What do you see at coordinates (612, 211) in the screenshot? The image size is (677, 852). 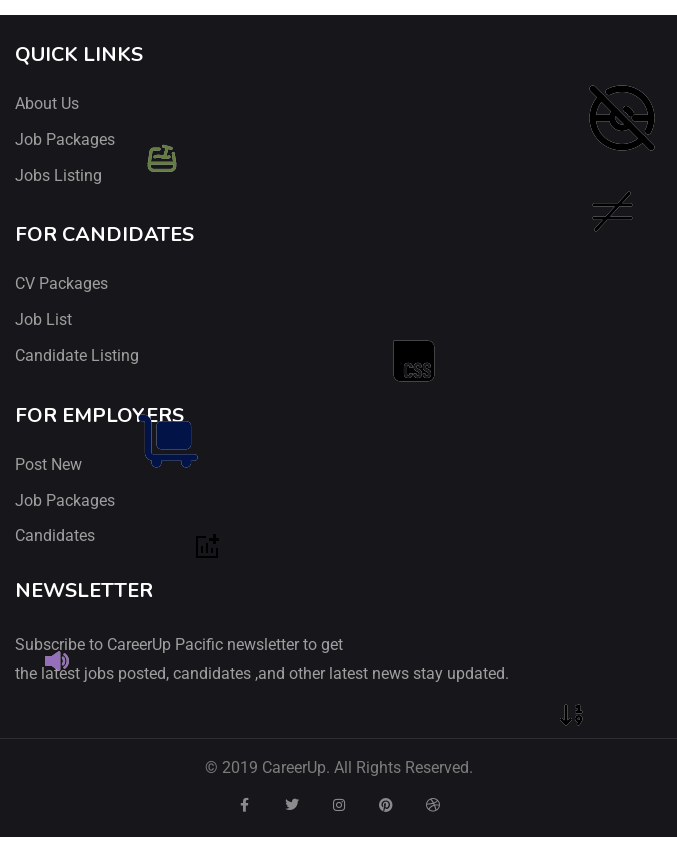 I see `indicates values are not equal or a mismatch` at bounding box center [612, 211].